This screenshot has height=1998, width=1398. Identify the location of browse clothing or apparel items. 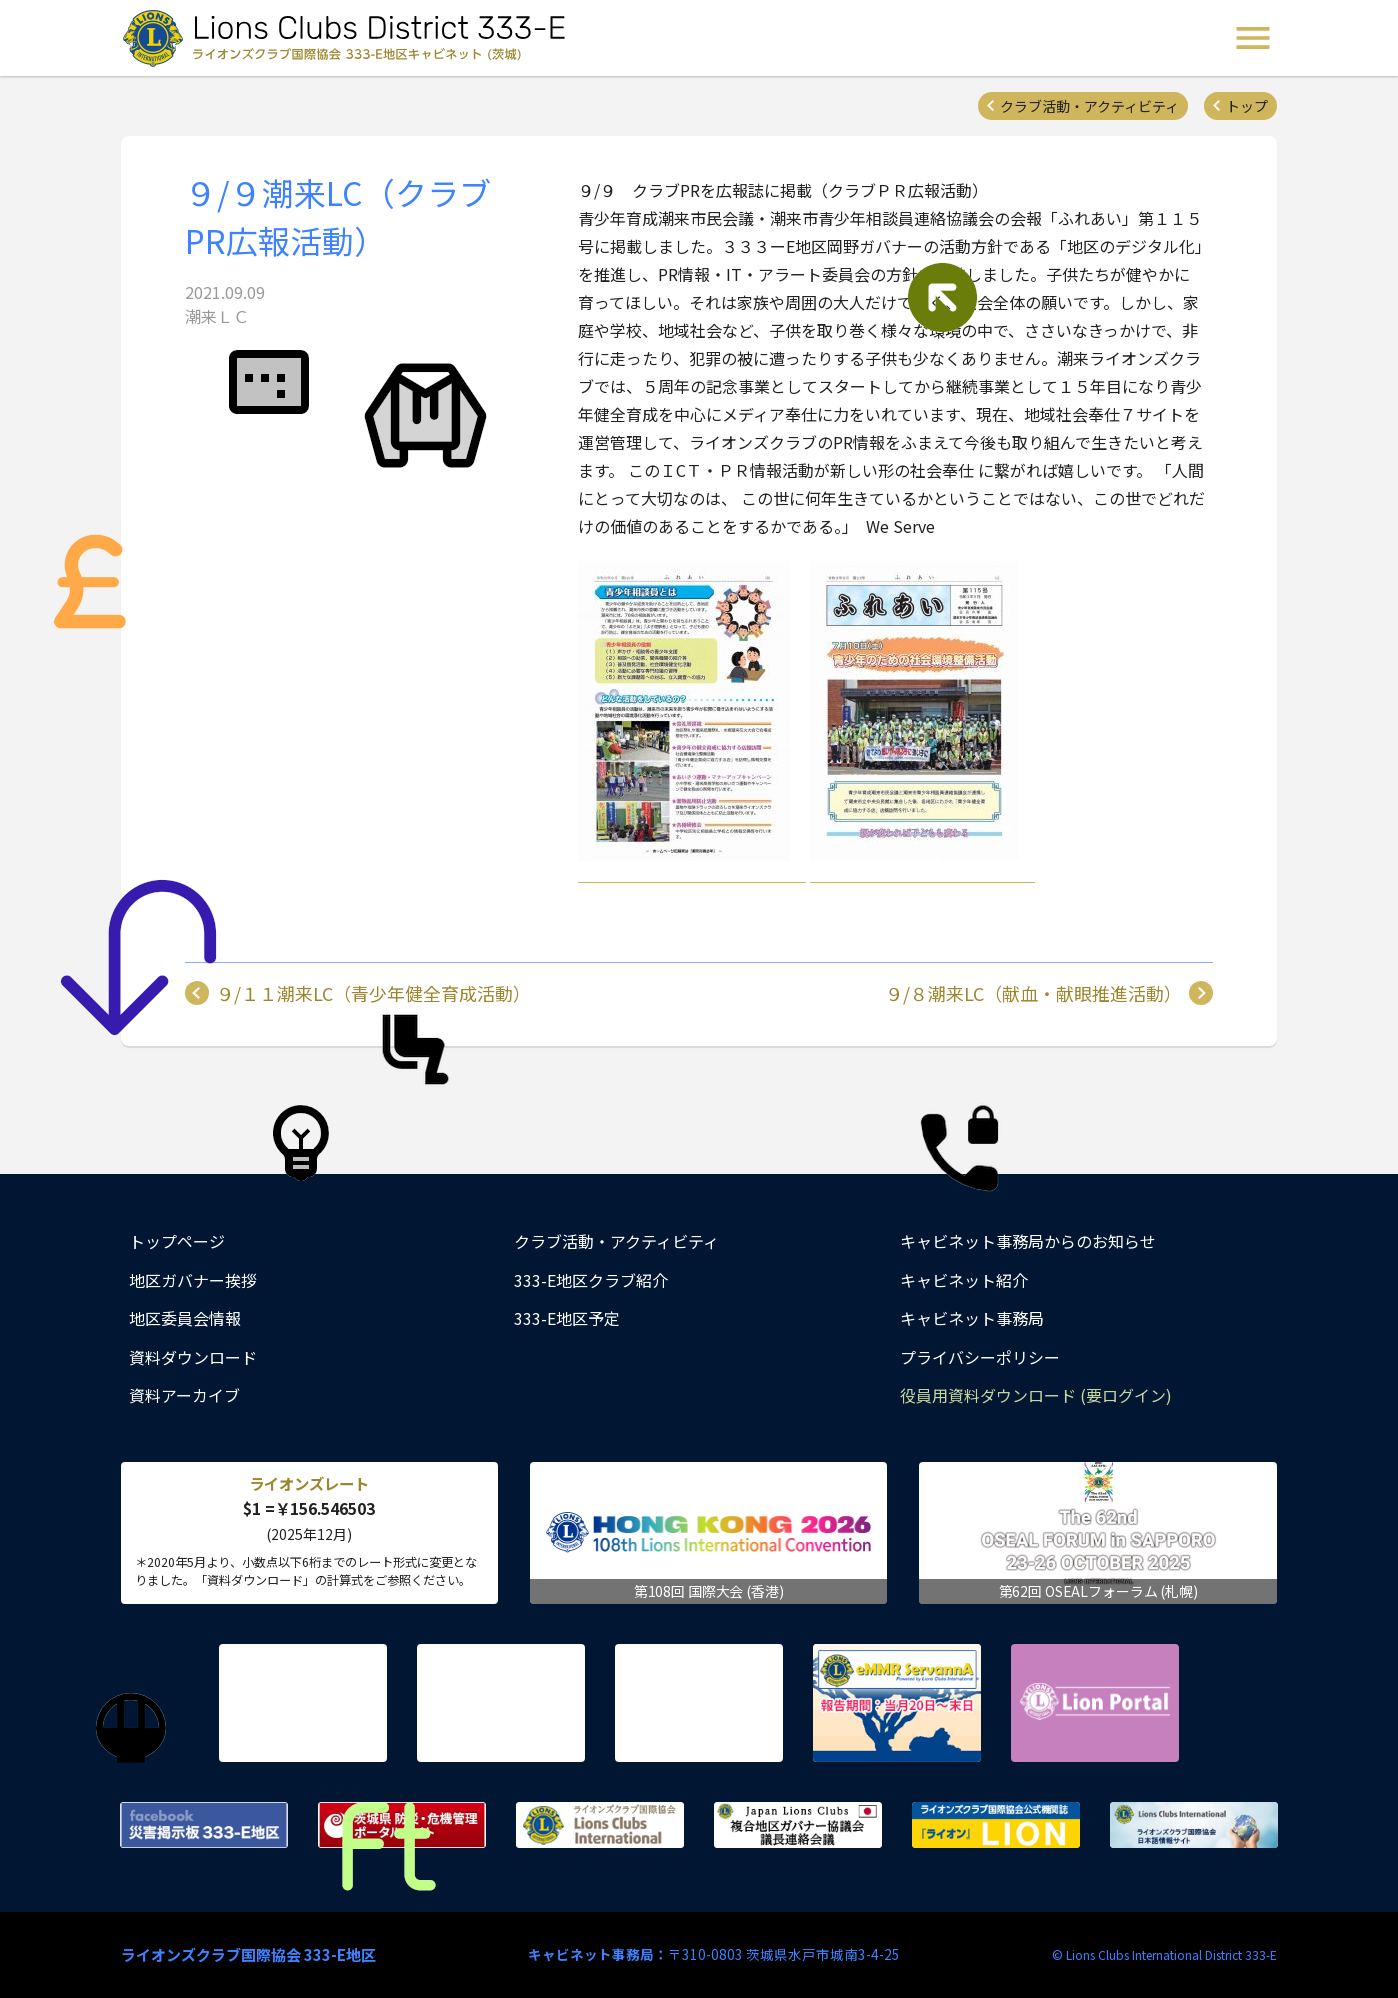
(425, 415).